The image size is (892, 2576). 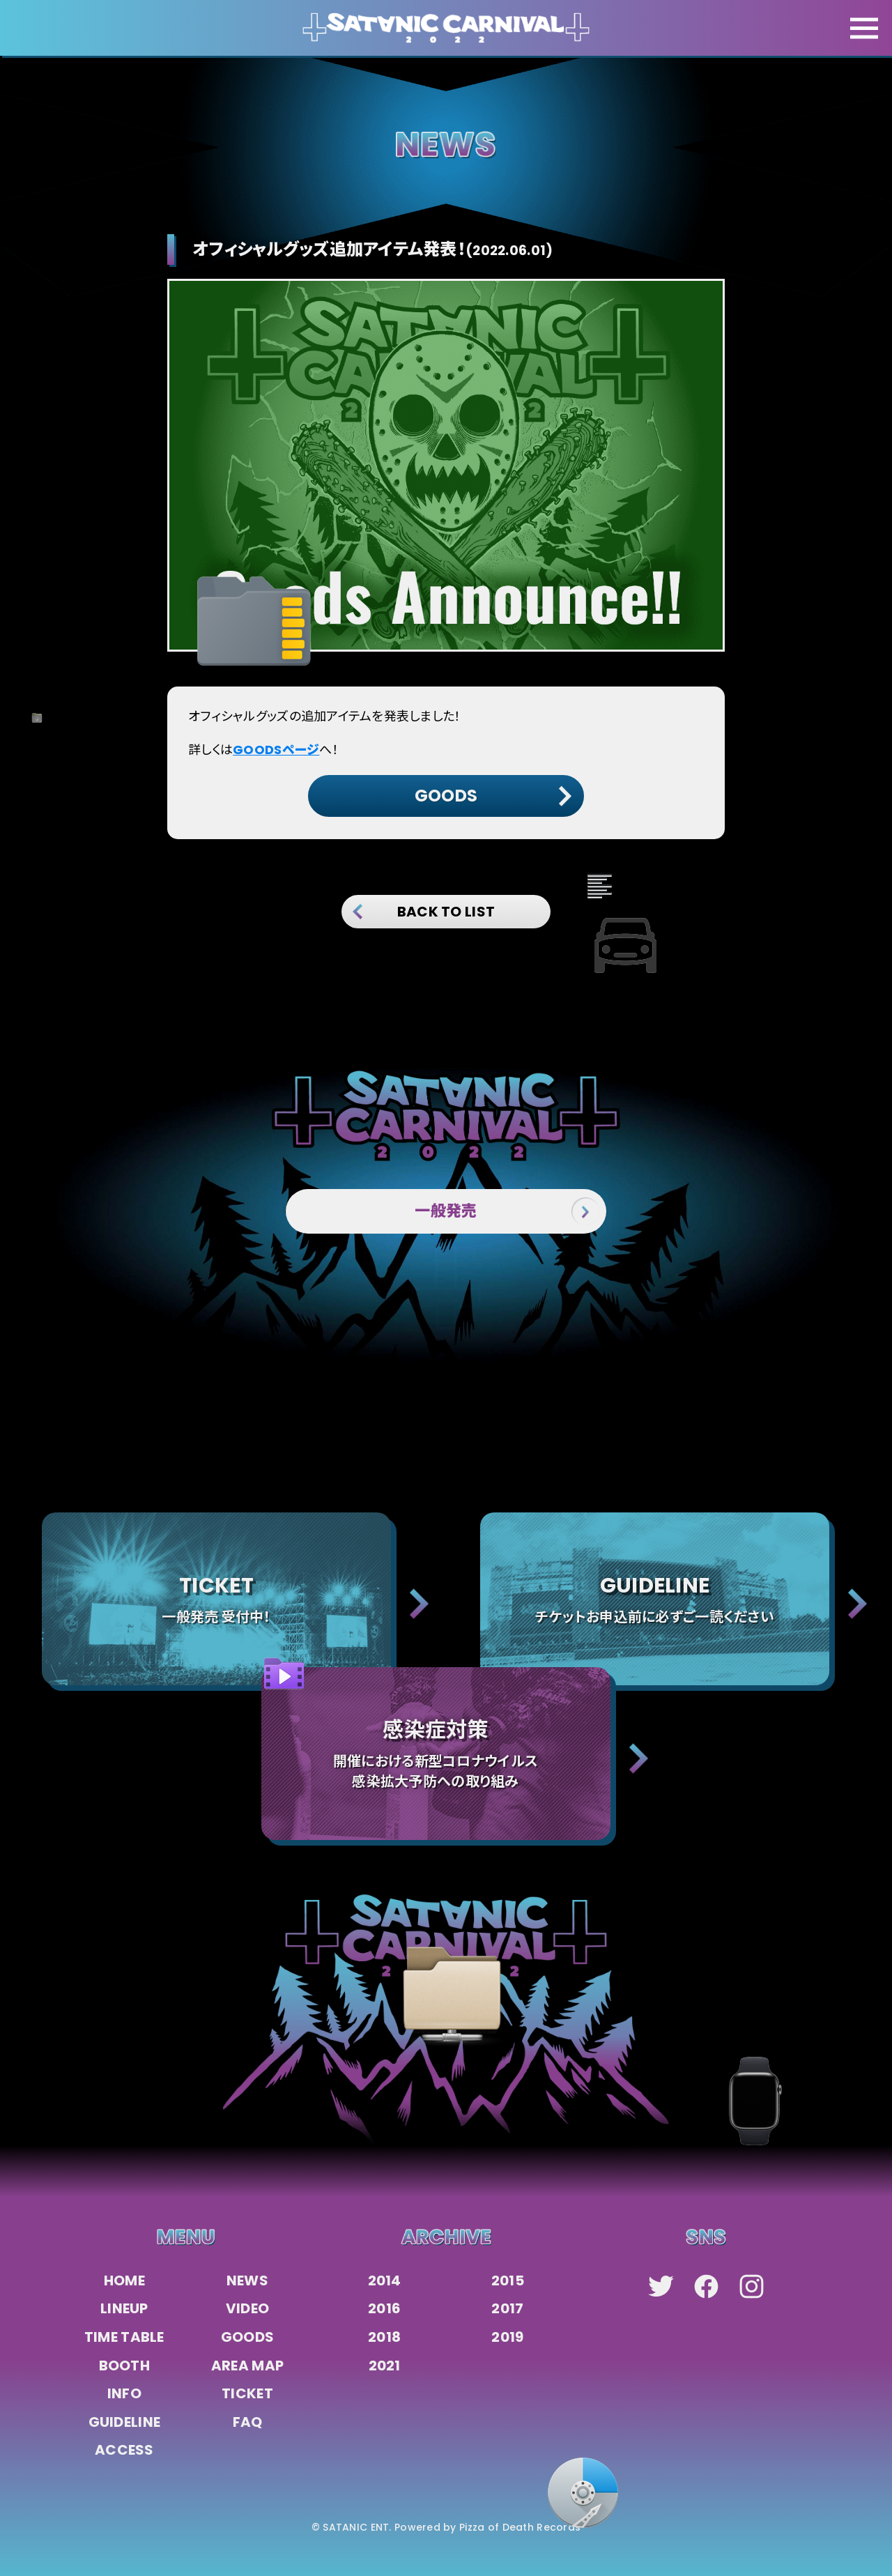 I want to click on access files stored on a remote server, so click(x=452, y=1997).